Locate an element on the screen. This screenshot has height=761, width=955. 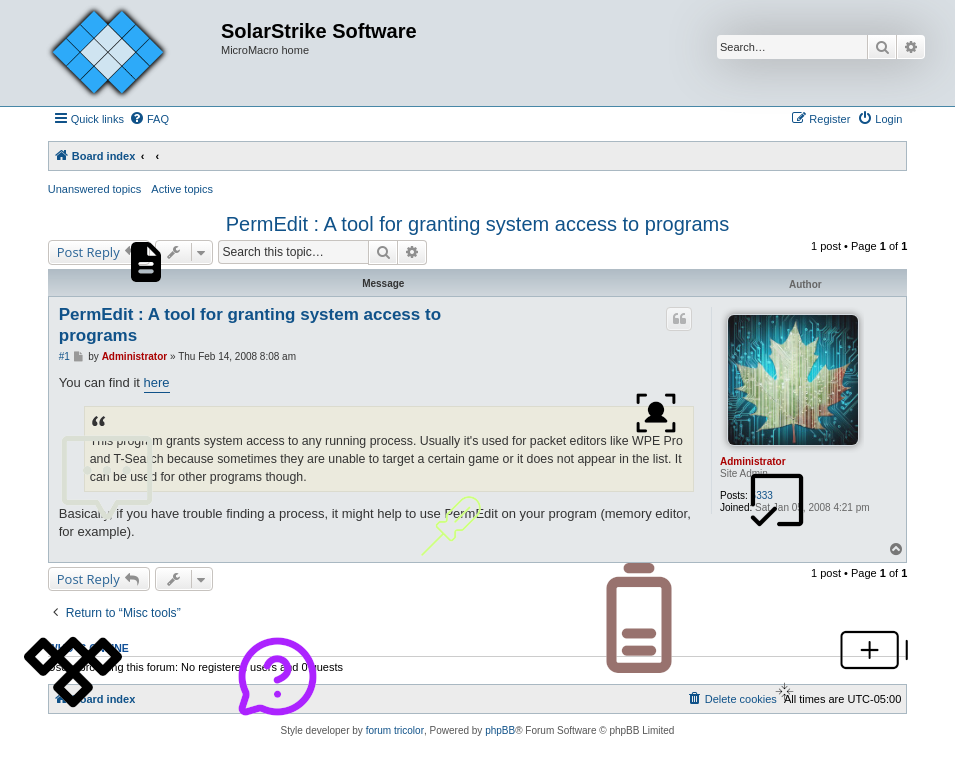
open chat or messaging is located at coordinates (107, 474).